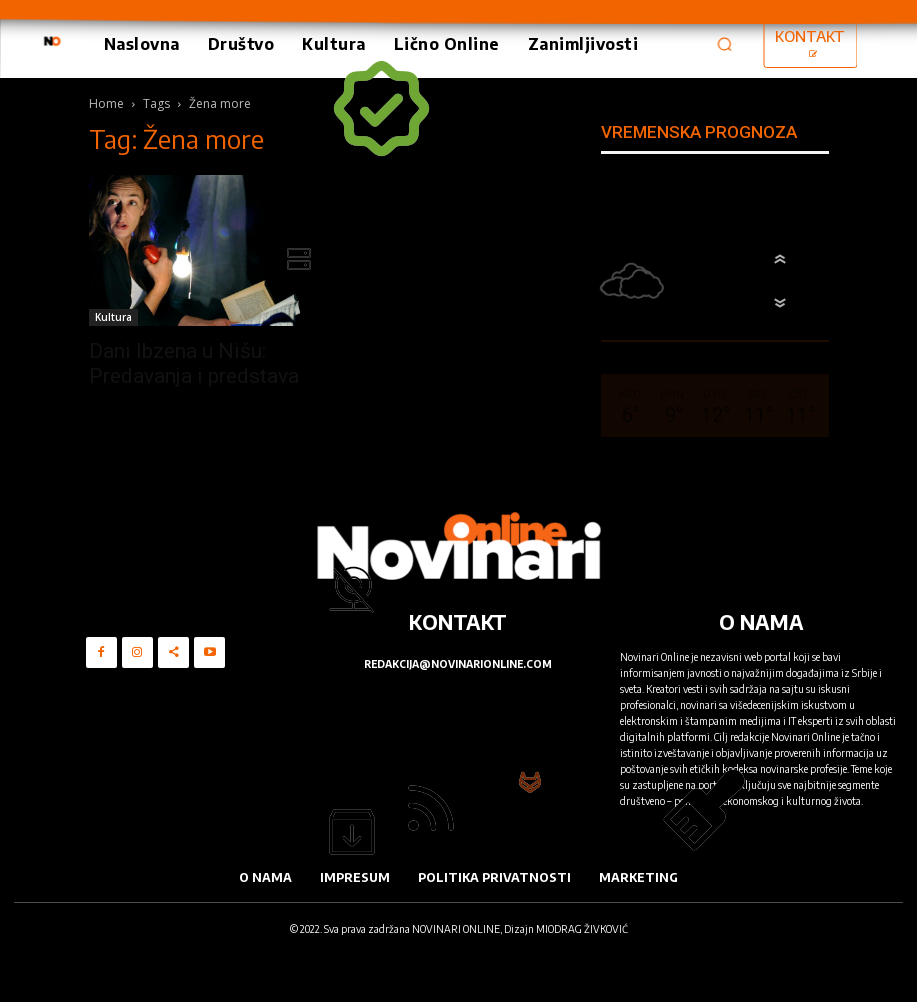 This screenshot has width=917, height=1002. I want to click on open GitLab repository, so click(530, 782).